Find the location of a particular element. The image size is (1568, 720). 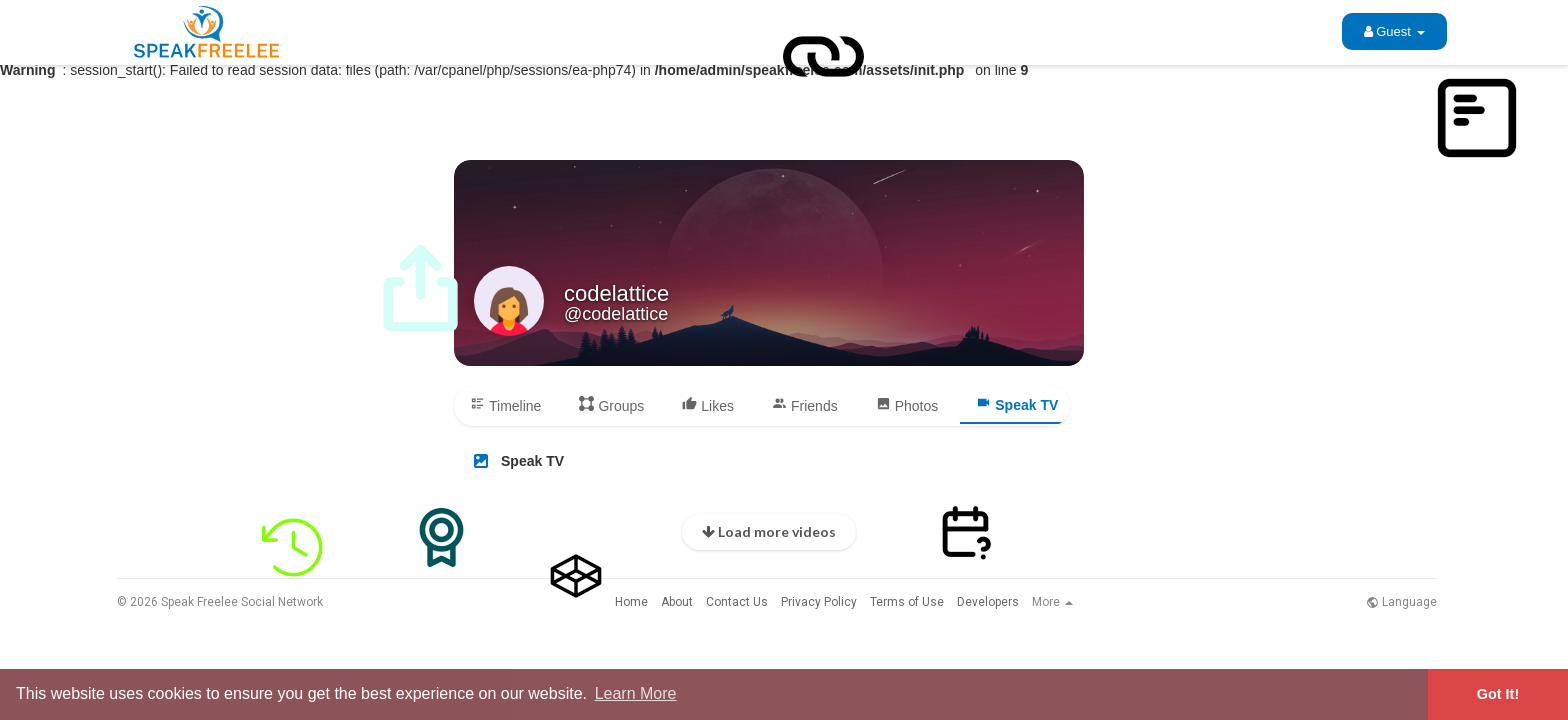

view achievements or awards is located at coordinates (441, 537).